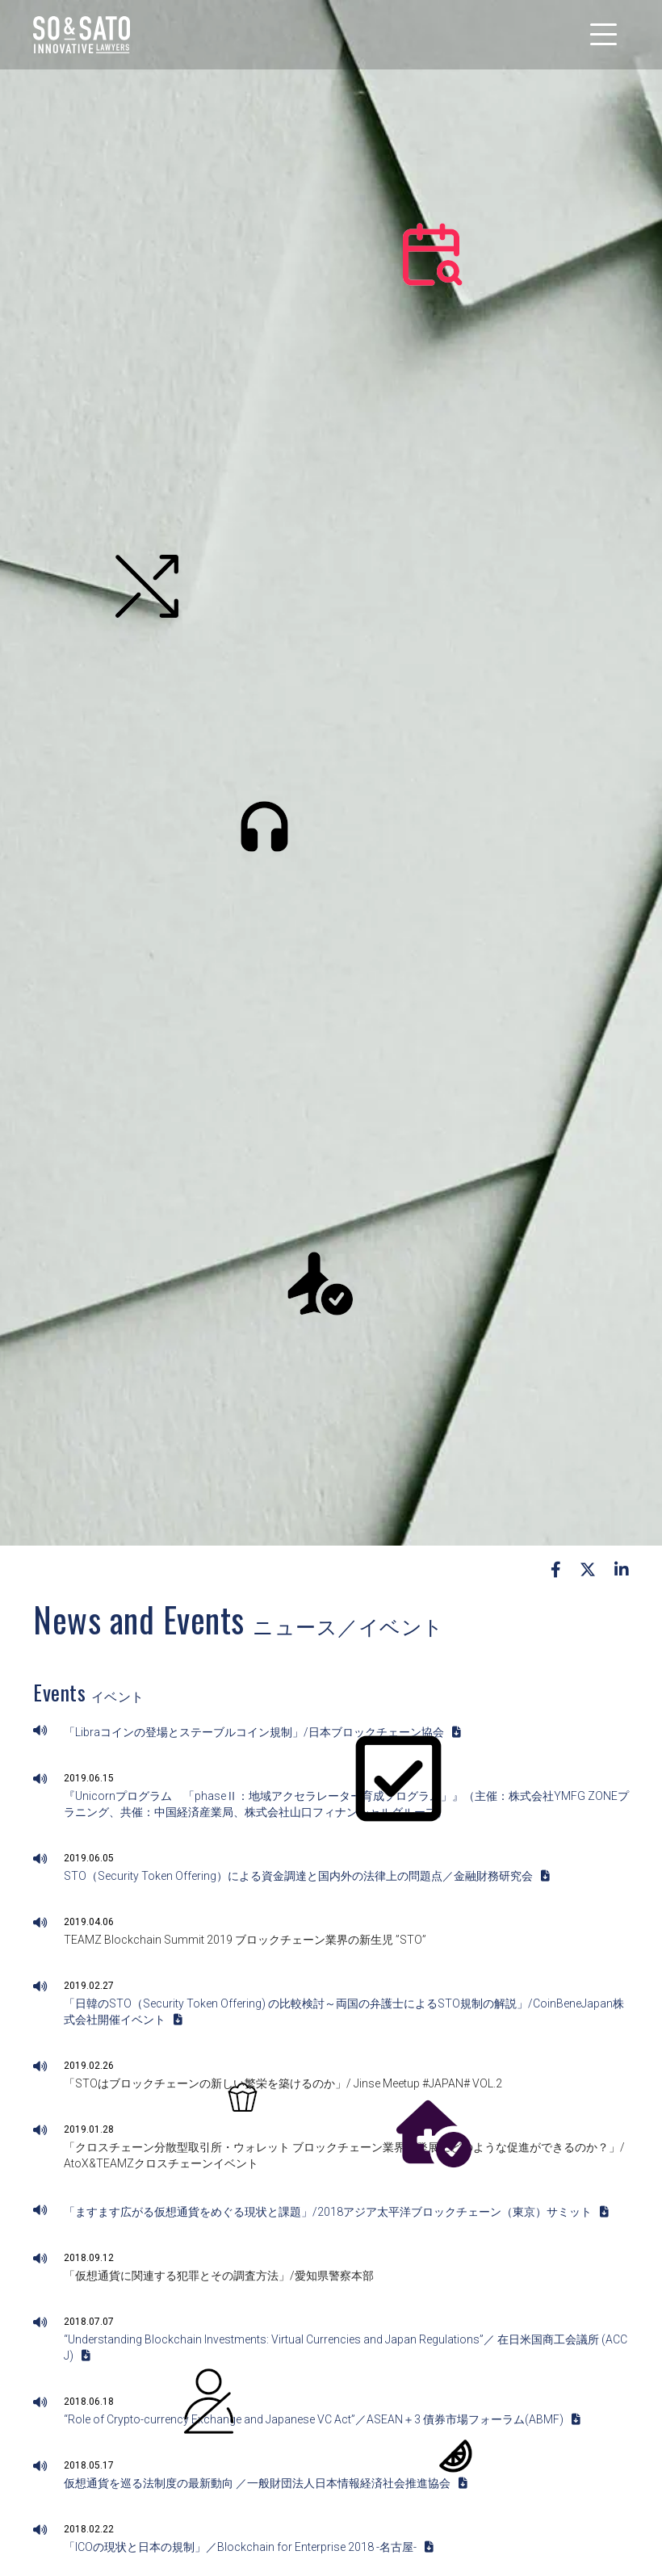 This screenshot has width=662, height=2576. What do you see at coordinates (431, 254) in the screenshot?
I see `search for events or dates in calendar` at bounding box center [431, 254].